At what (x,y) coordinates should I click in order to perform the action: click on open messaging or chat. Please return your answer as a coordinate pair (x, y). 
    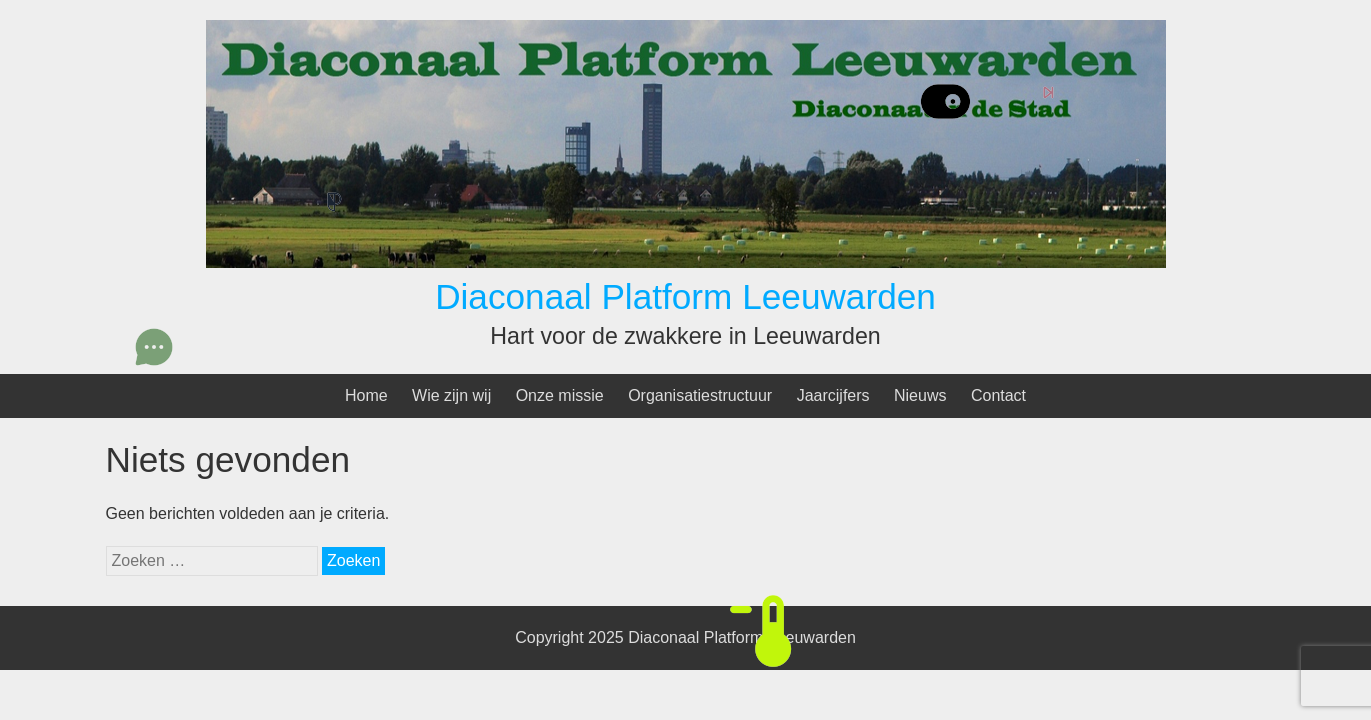
    Looking at the image, I should click on (154, 347).